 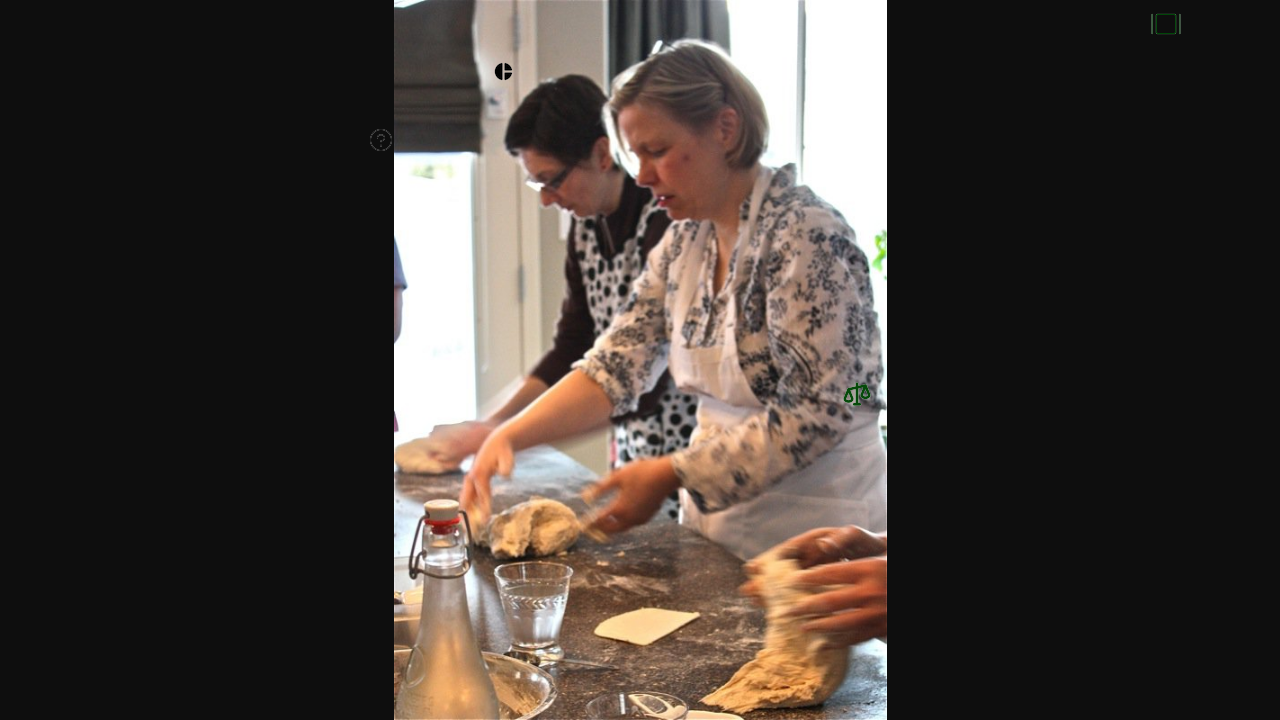 I want to click on access help or support, so click(x=381, y=140).